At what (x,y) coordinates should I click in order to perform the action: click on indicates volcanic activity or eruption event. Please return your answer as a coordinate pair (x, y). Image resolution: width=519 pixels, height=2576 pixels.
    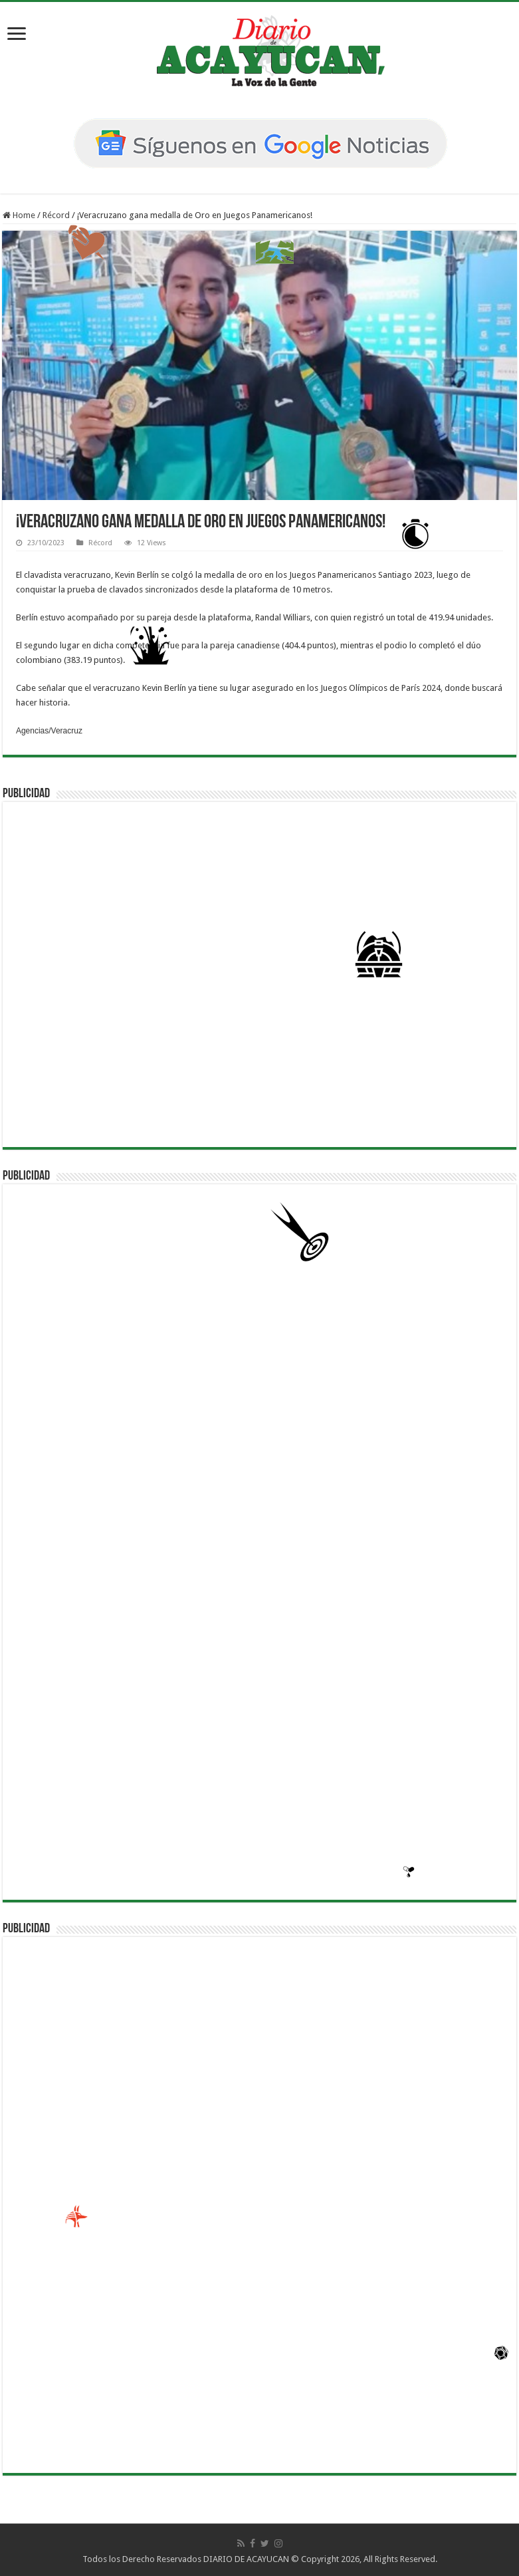
    Looking at the image, I should click on (150, 646).